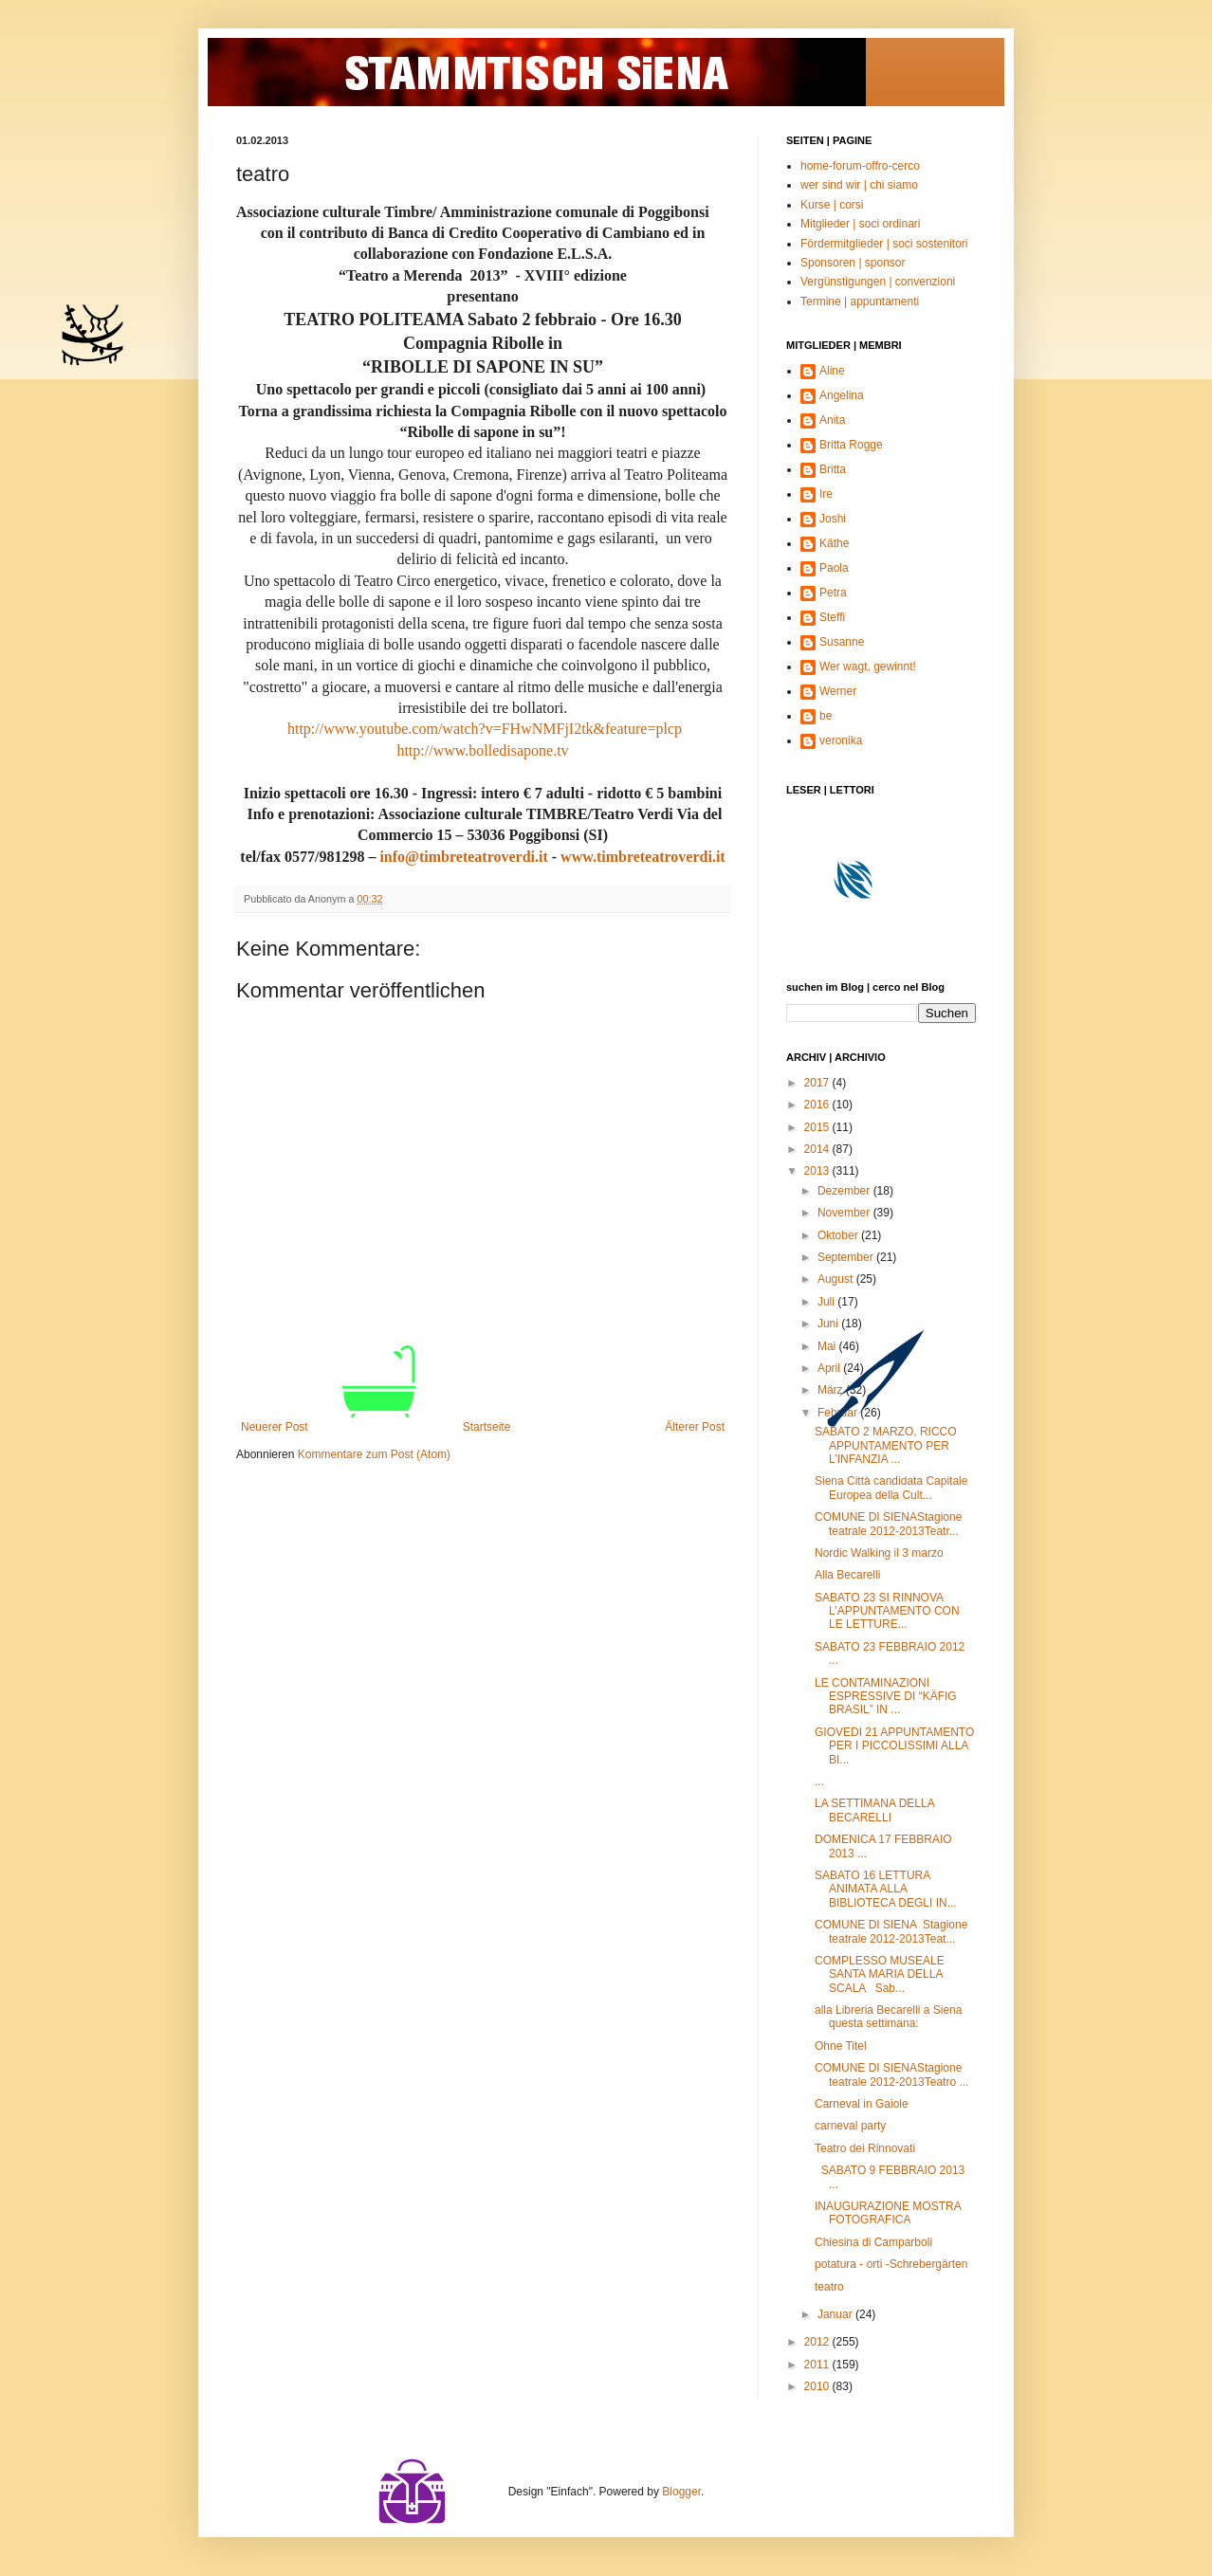 This screenshot has width=1212, height=2576. What do you see at coordinates (92, 335) in the screenshot?
I see `nature or plant-themed game element` at bounding box center [92, 335].